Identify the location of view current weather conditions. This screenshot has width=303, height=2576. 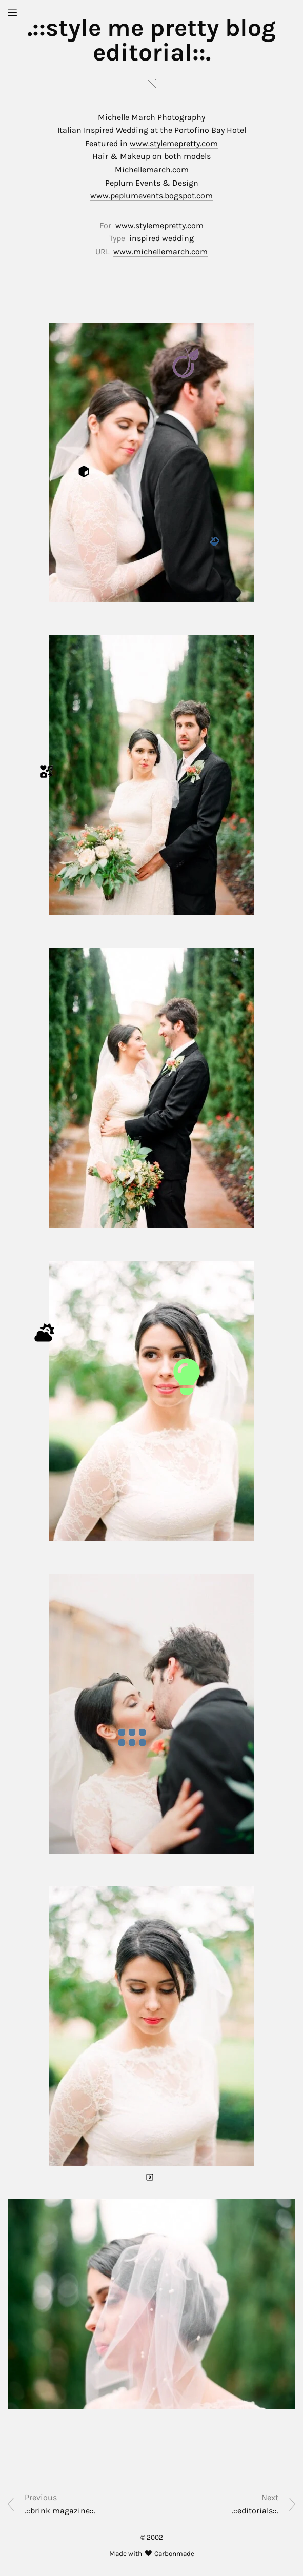
(44, 1333).